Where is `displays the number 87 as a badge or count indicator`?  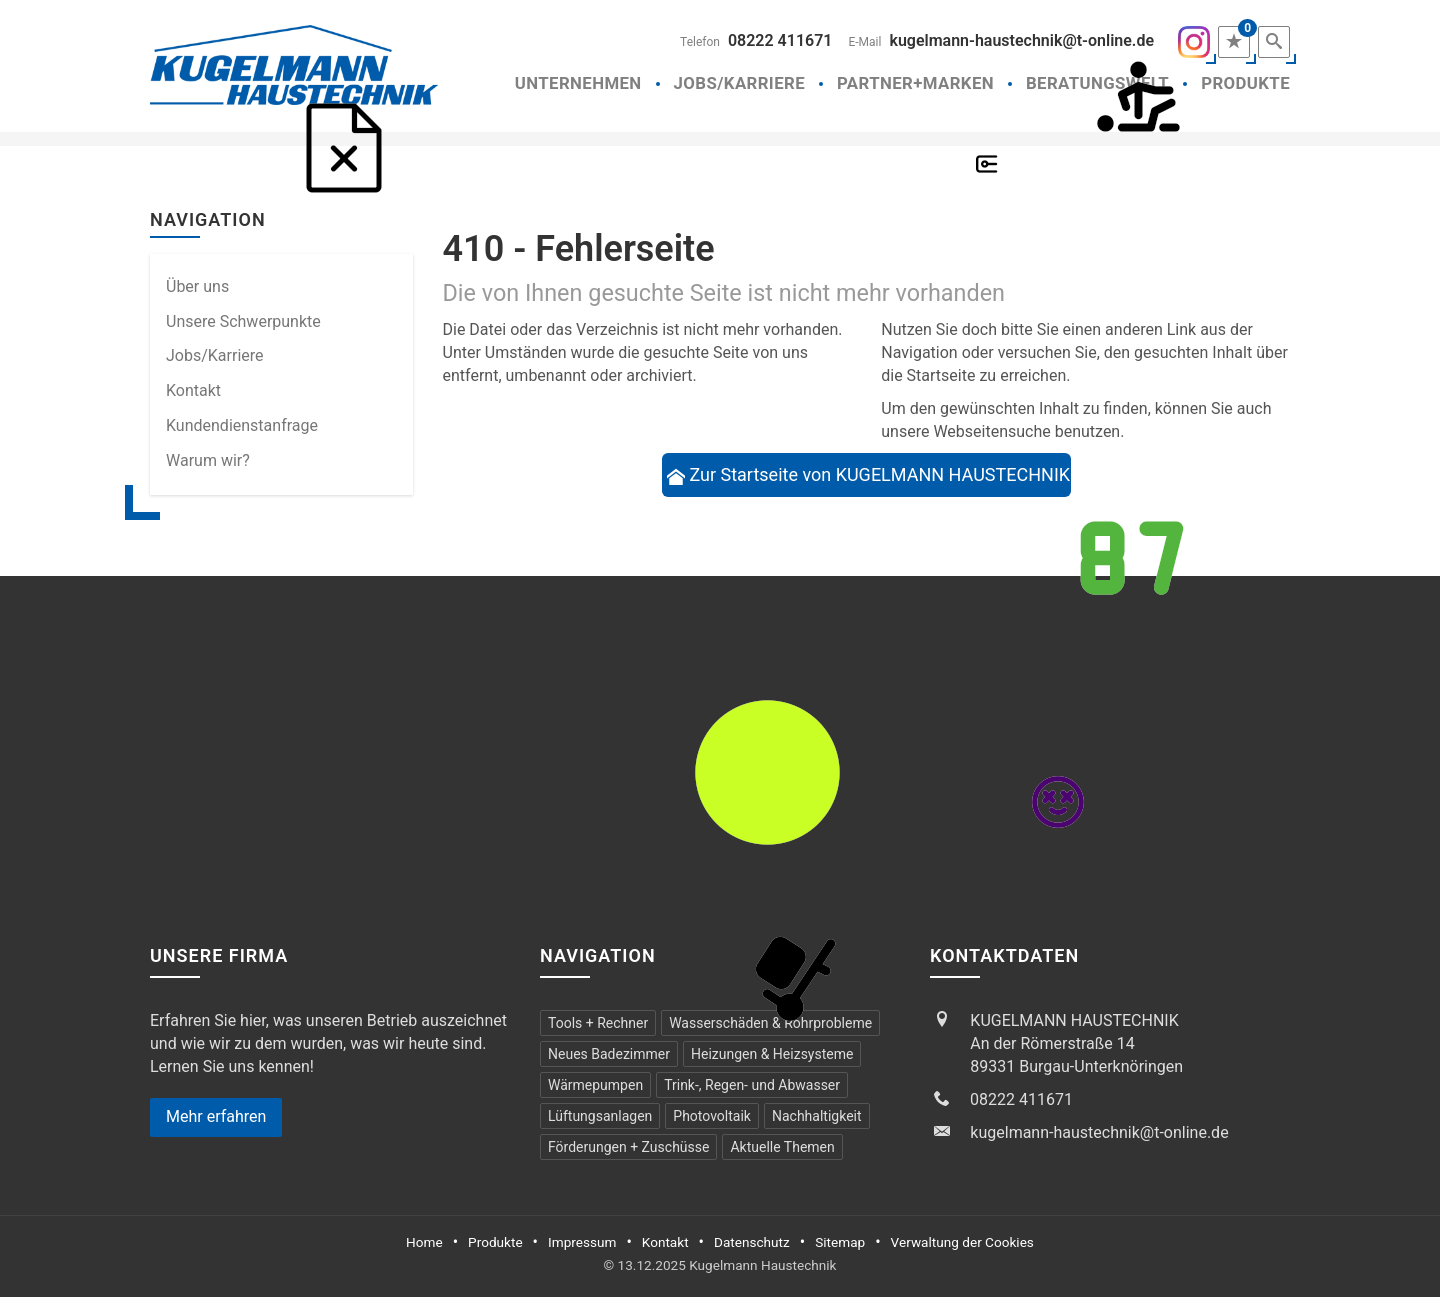 displays the number 87 as a badge or count indicator is located at coordinates (1132, 558).